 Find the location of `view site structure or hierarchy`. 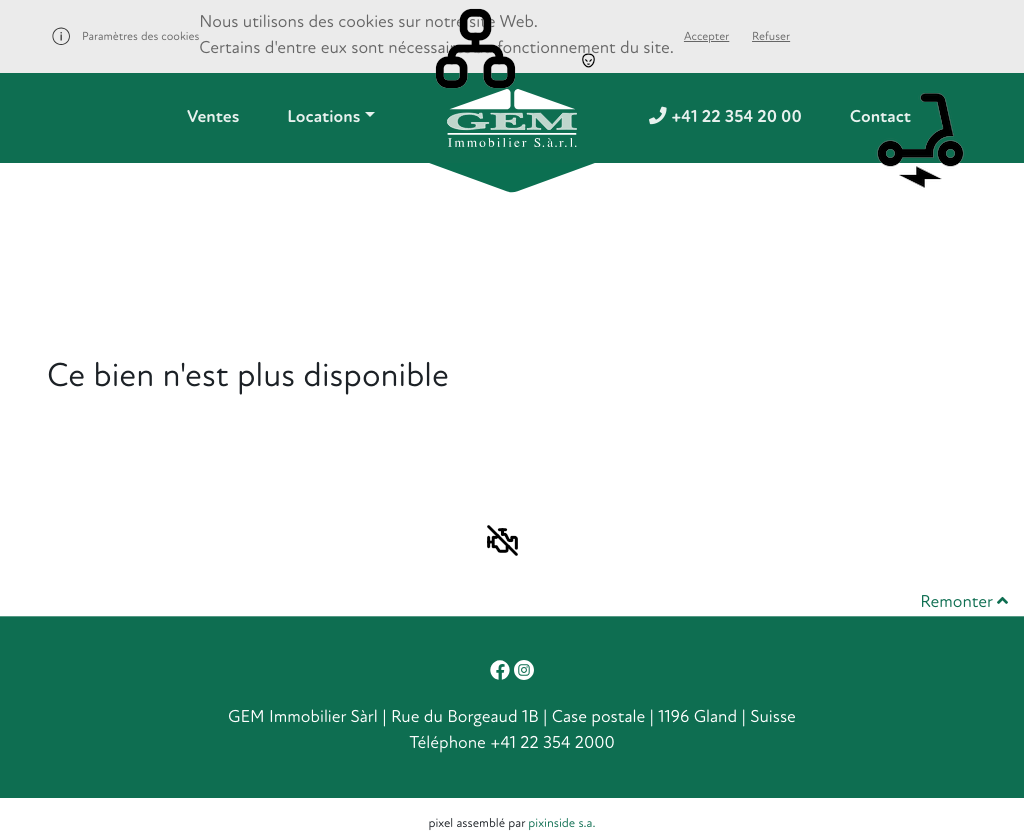

view site structure or hierarchy is located at coordinates (475, 48).